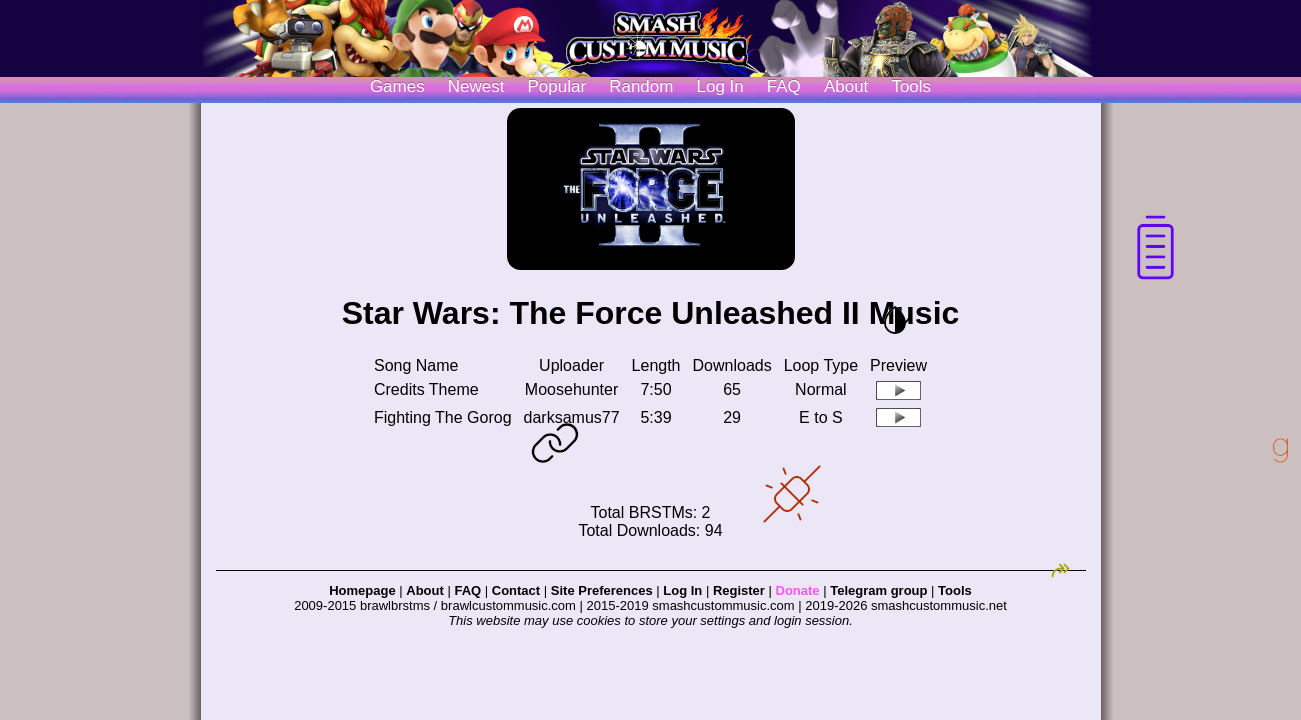 Image resolution: width=1301 pixels, height=720 pixels. Describe the element at coordinates (792, 494) in the screenshot. I see `indicates an active connection established` at that location.